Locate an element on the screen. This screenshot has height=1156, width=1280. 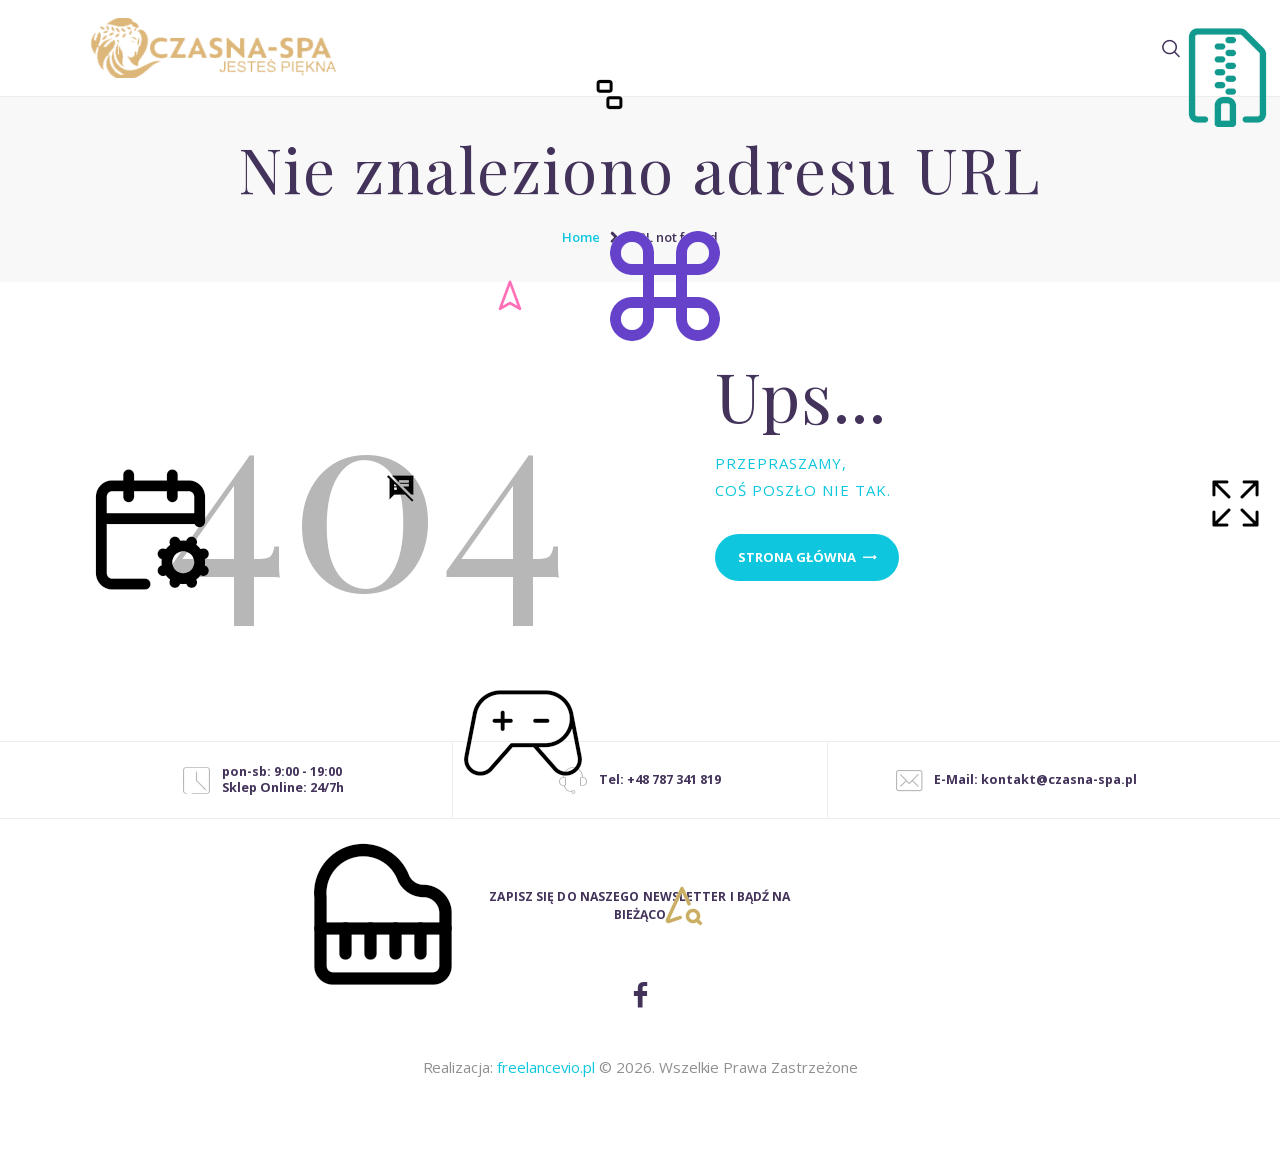
access piano or keyboard instrument is located at coordinates (383, 916).